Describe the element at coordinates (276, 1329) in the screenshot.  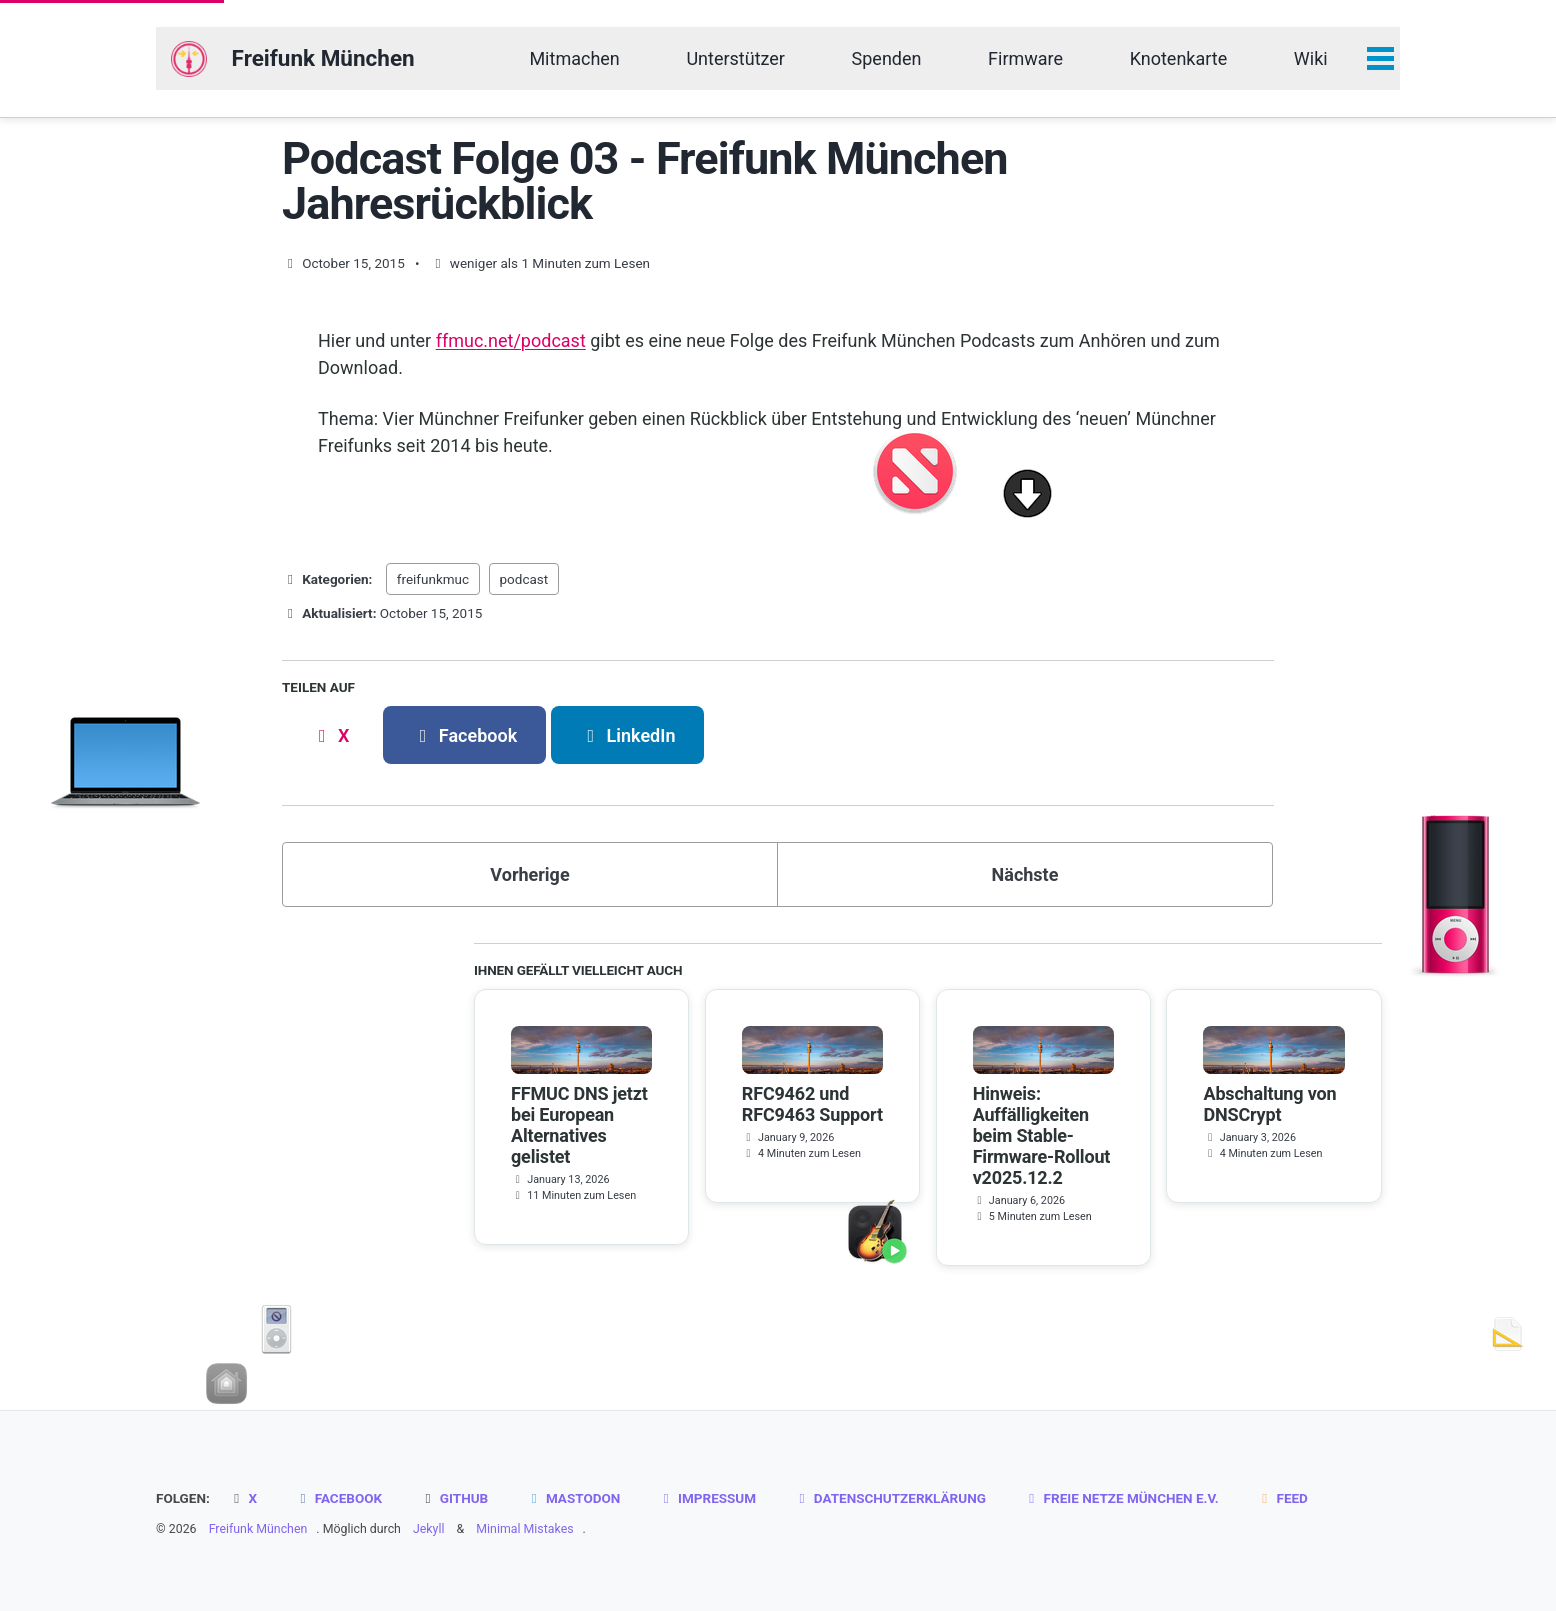
I see `iPod classic device not connected or unavailable` at that location.